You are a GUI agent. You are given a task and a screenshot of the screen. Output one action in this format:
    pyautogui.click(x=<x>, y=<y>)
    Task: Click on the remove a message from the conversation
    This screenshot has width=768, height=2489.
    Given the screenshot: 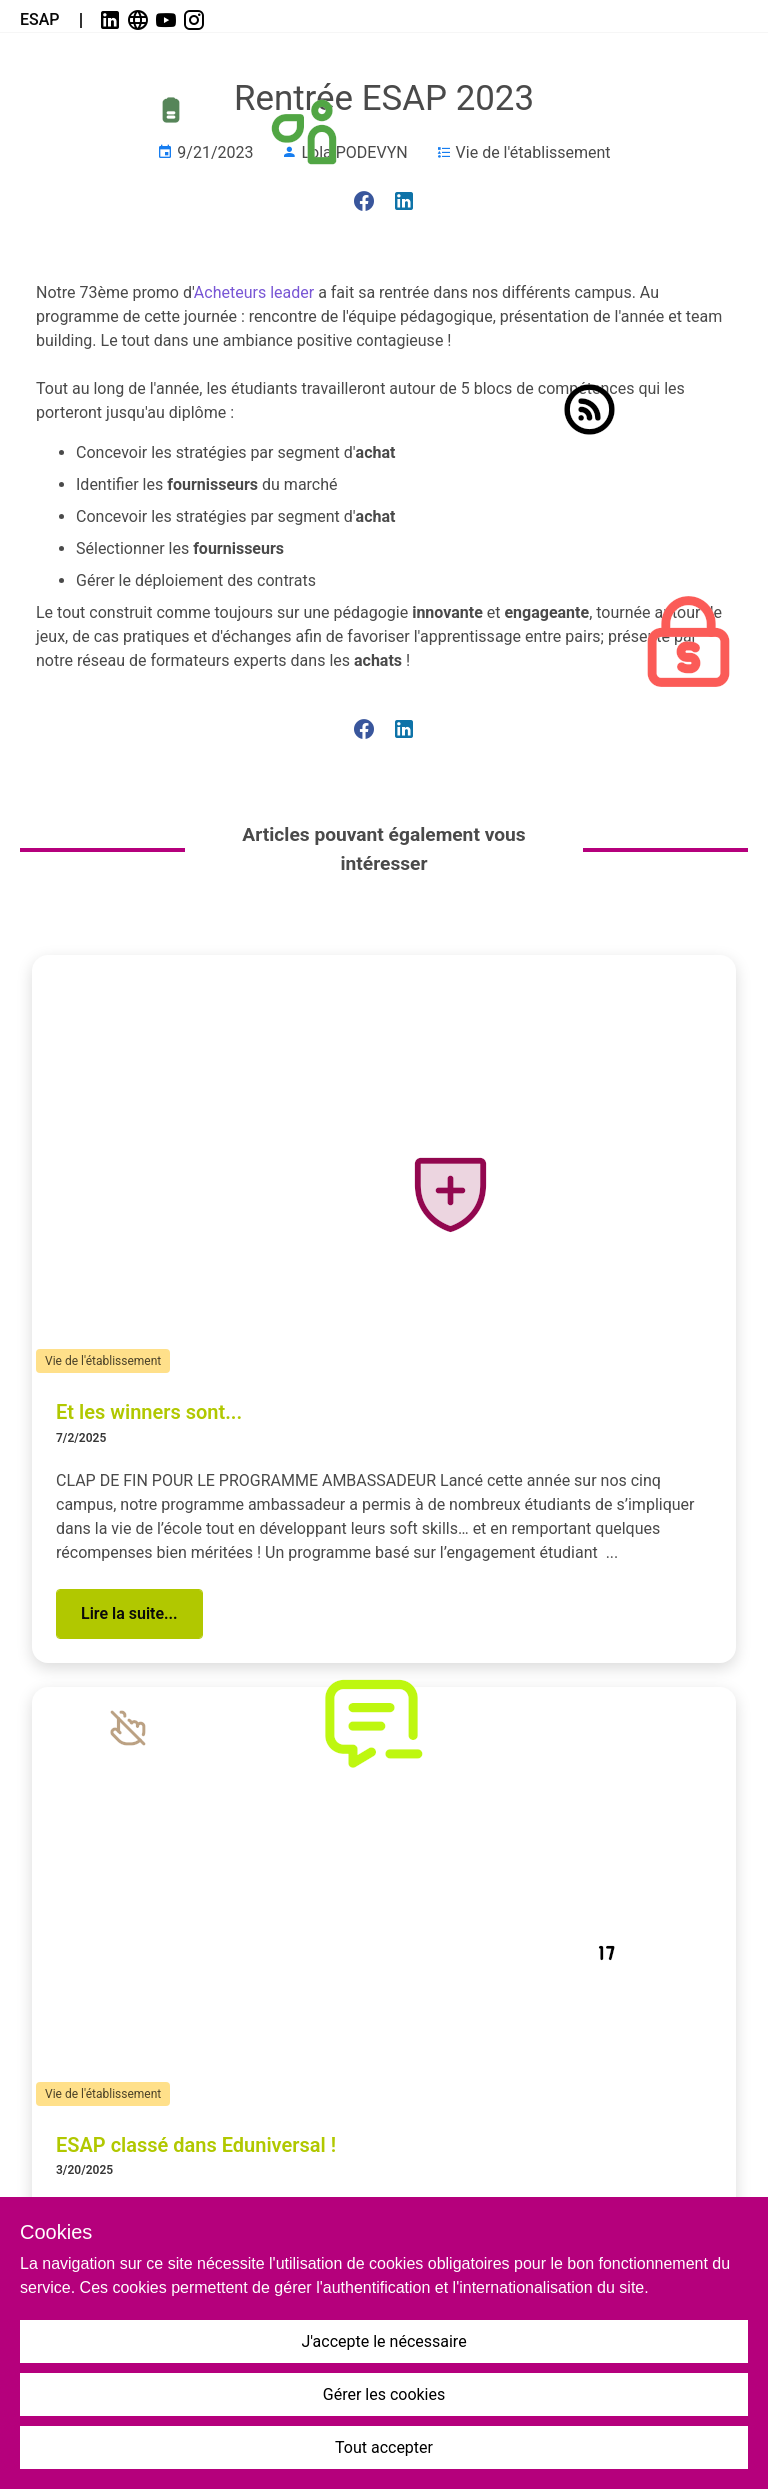 What is the action you would take?
    pyautogui.click(x=371, y=1721)
    